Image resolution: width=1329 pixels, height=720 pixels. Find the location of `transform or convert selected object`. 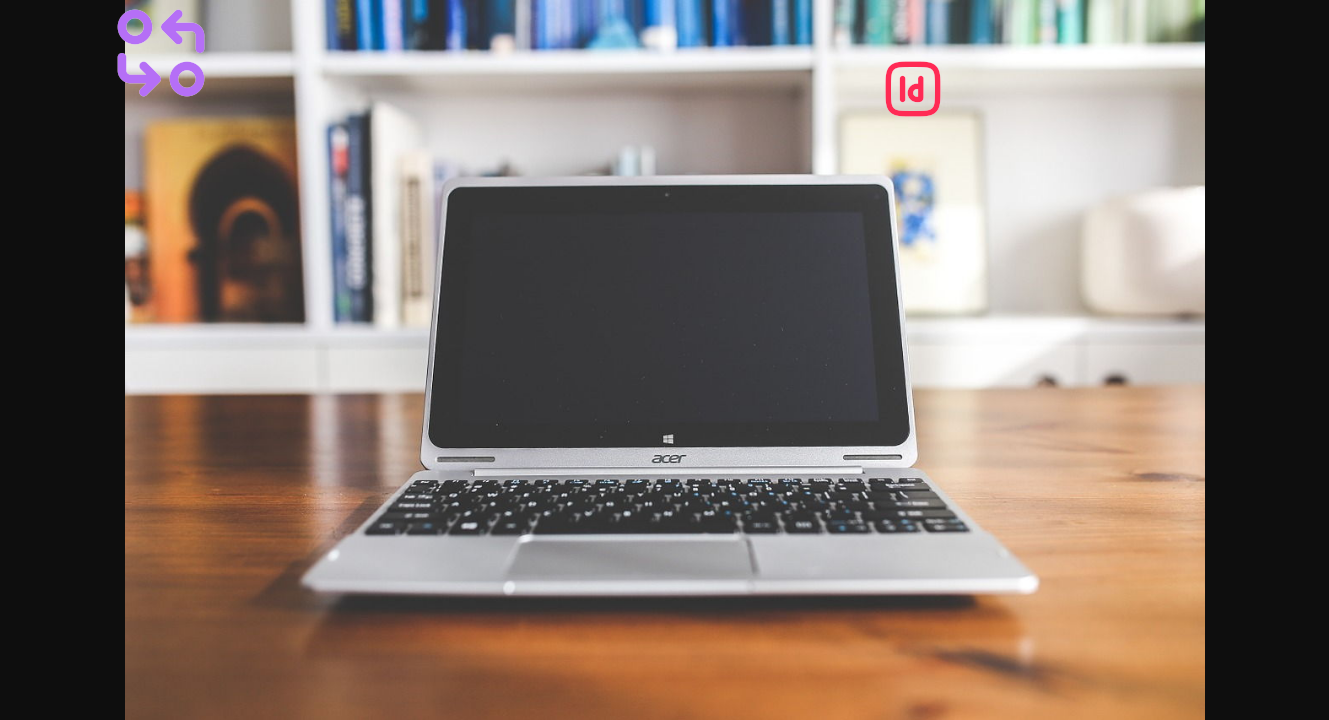

transform or convert selected object is located at coordinates (161, 53).